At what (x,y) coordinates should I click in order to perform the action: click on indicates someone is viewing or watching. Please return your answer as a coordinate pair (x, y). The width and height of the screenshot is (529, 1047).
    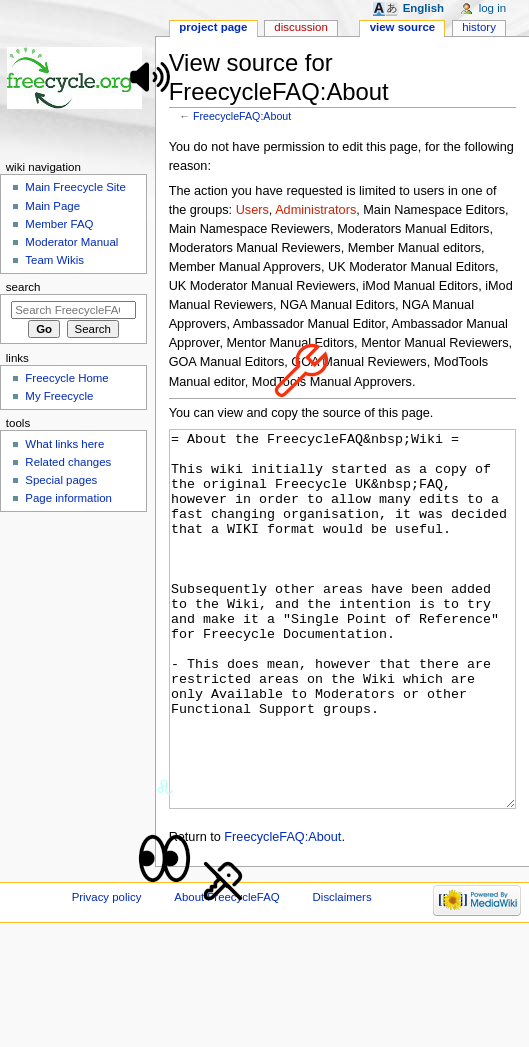
    Looking at the image, I should click on (164, 858).